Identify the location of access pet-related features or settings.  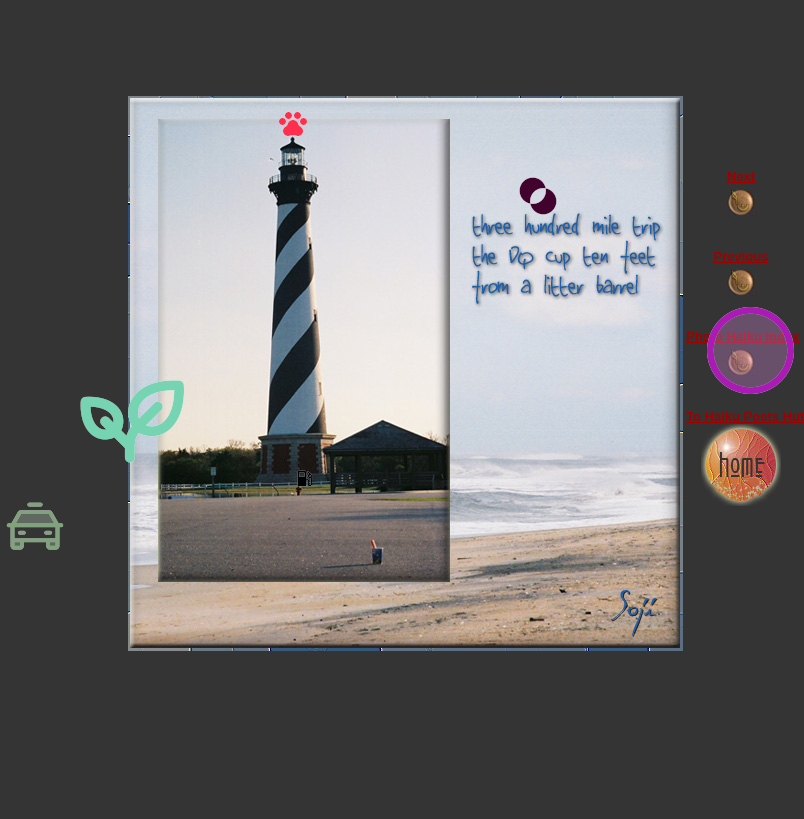
(293, 124).